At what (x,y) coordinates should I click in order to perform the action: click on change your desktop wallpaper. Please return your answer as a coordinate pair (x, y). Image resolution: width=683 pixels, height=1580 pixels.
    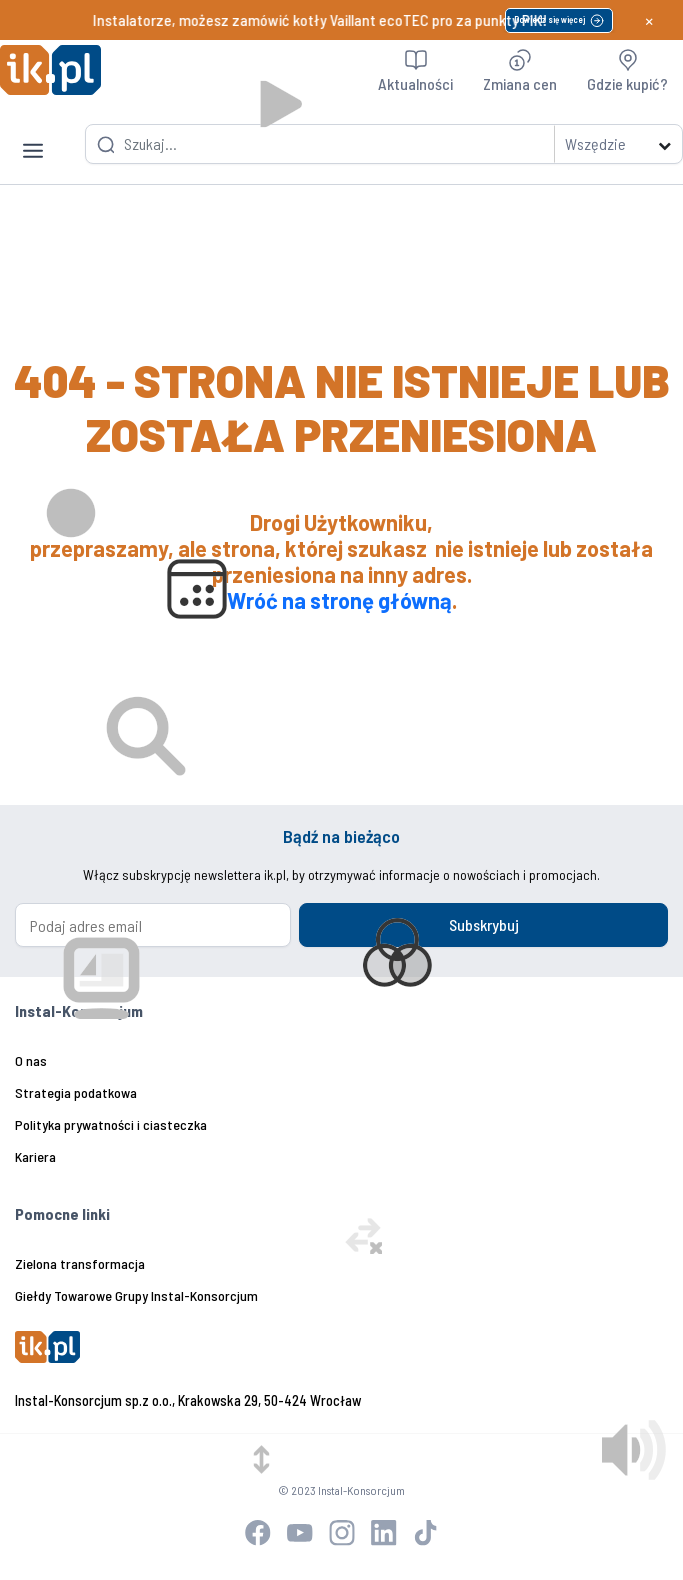
    Looking at the image, I should click on (101, 975).